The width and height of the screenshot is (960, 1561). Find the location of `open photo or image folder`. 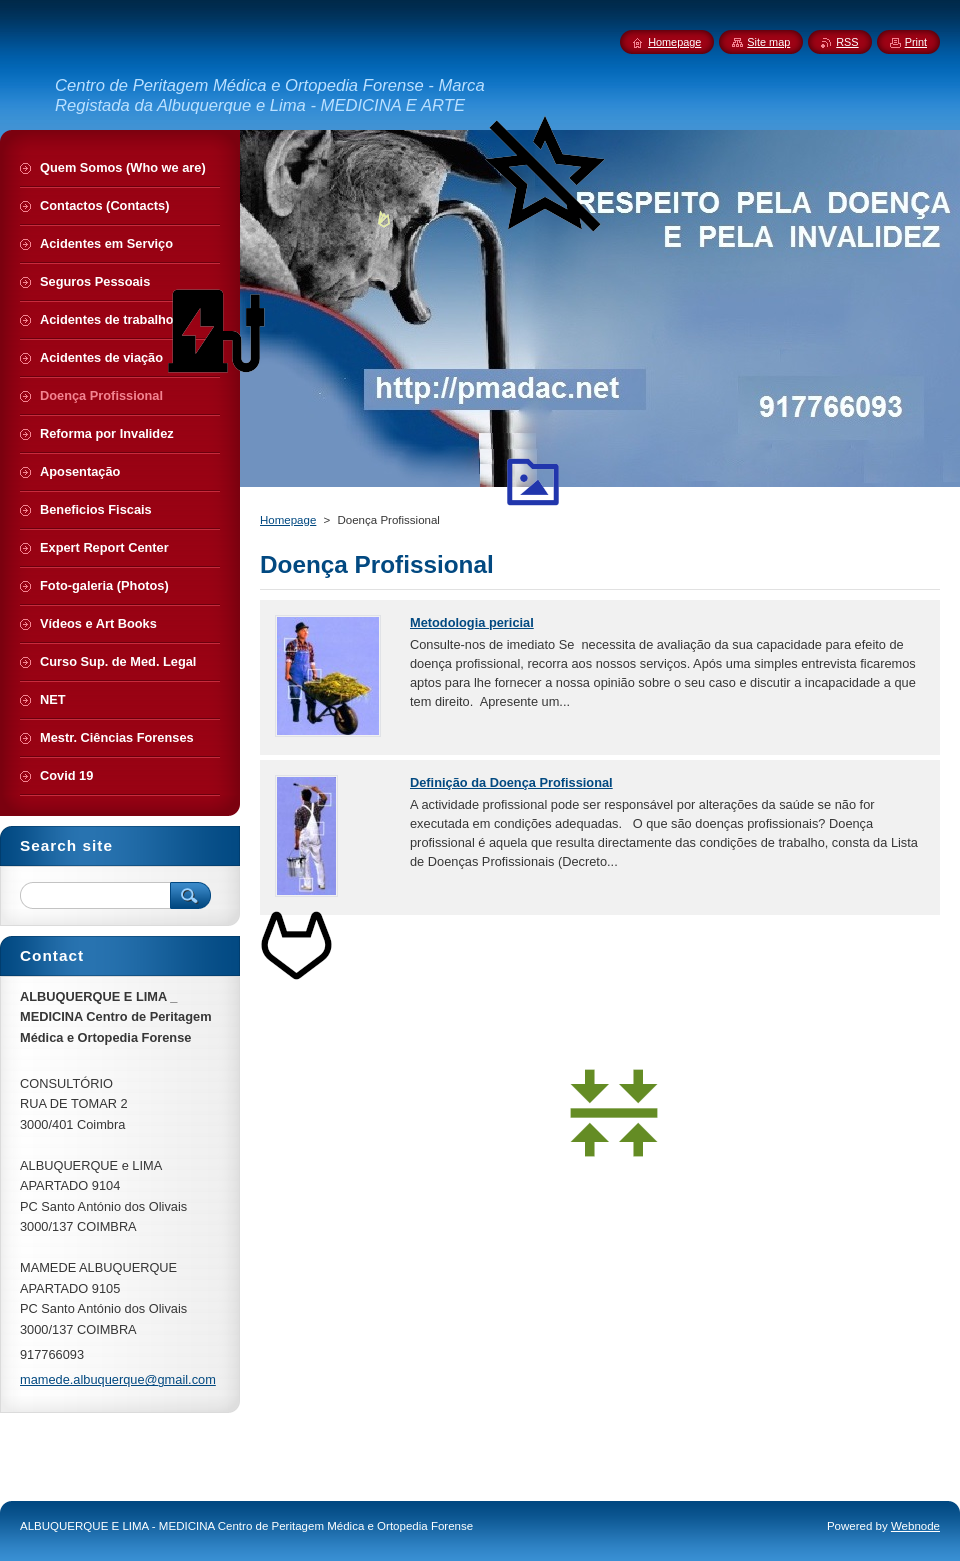

open photo or image folder is located at coordinates (533, 482).